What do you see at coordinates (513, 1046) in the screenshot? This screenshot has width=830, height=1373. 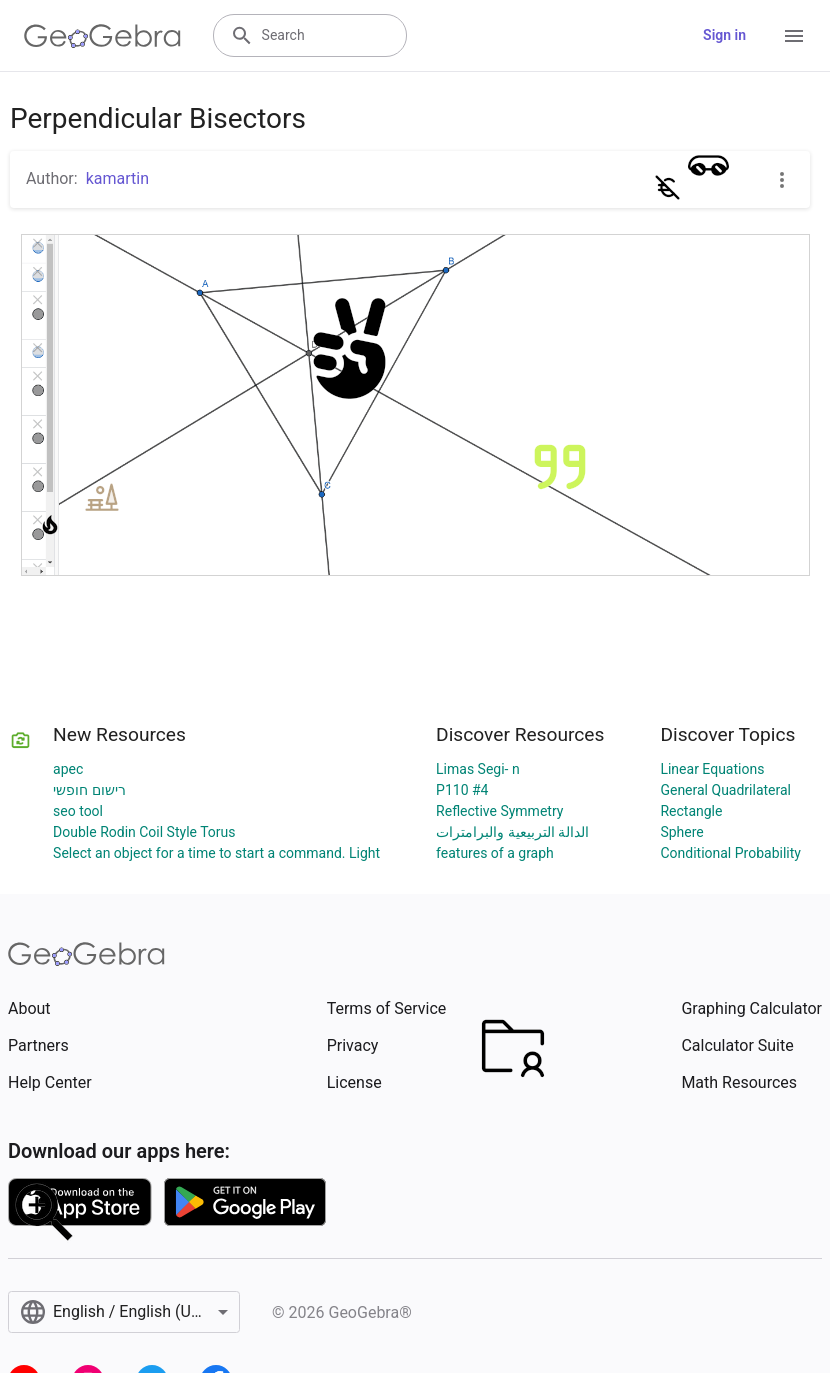 I see `access user-specific files` at bounding box center [513, 1046].